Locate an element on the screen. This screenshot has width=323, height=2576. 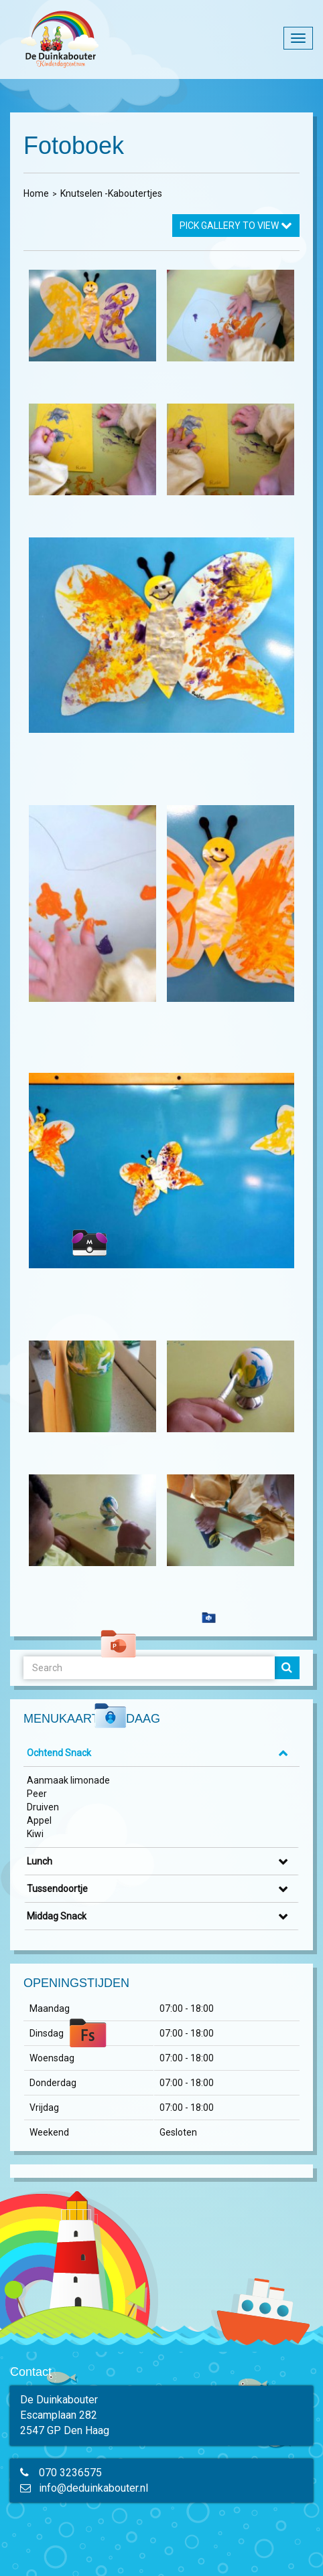
open folder containing microsoft visio files is located at coordinates (208, 1618).